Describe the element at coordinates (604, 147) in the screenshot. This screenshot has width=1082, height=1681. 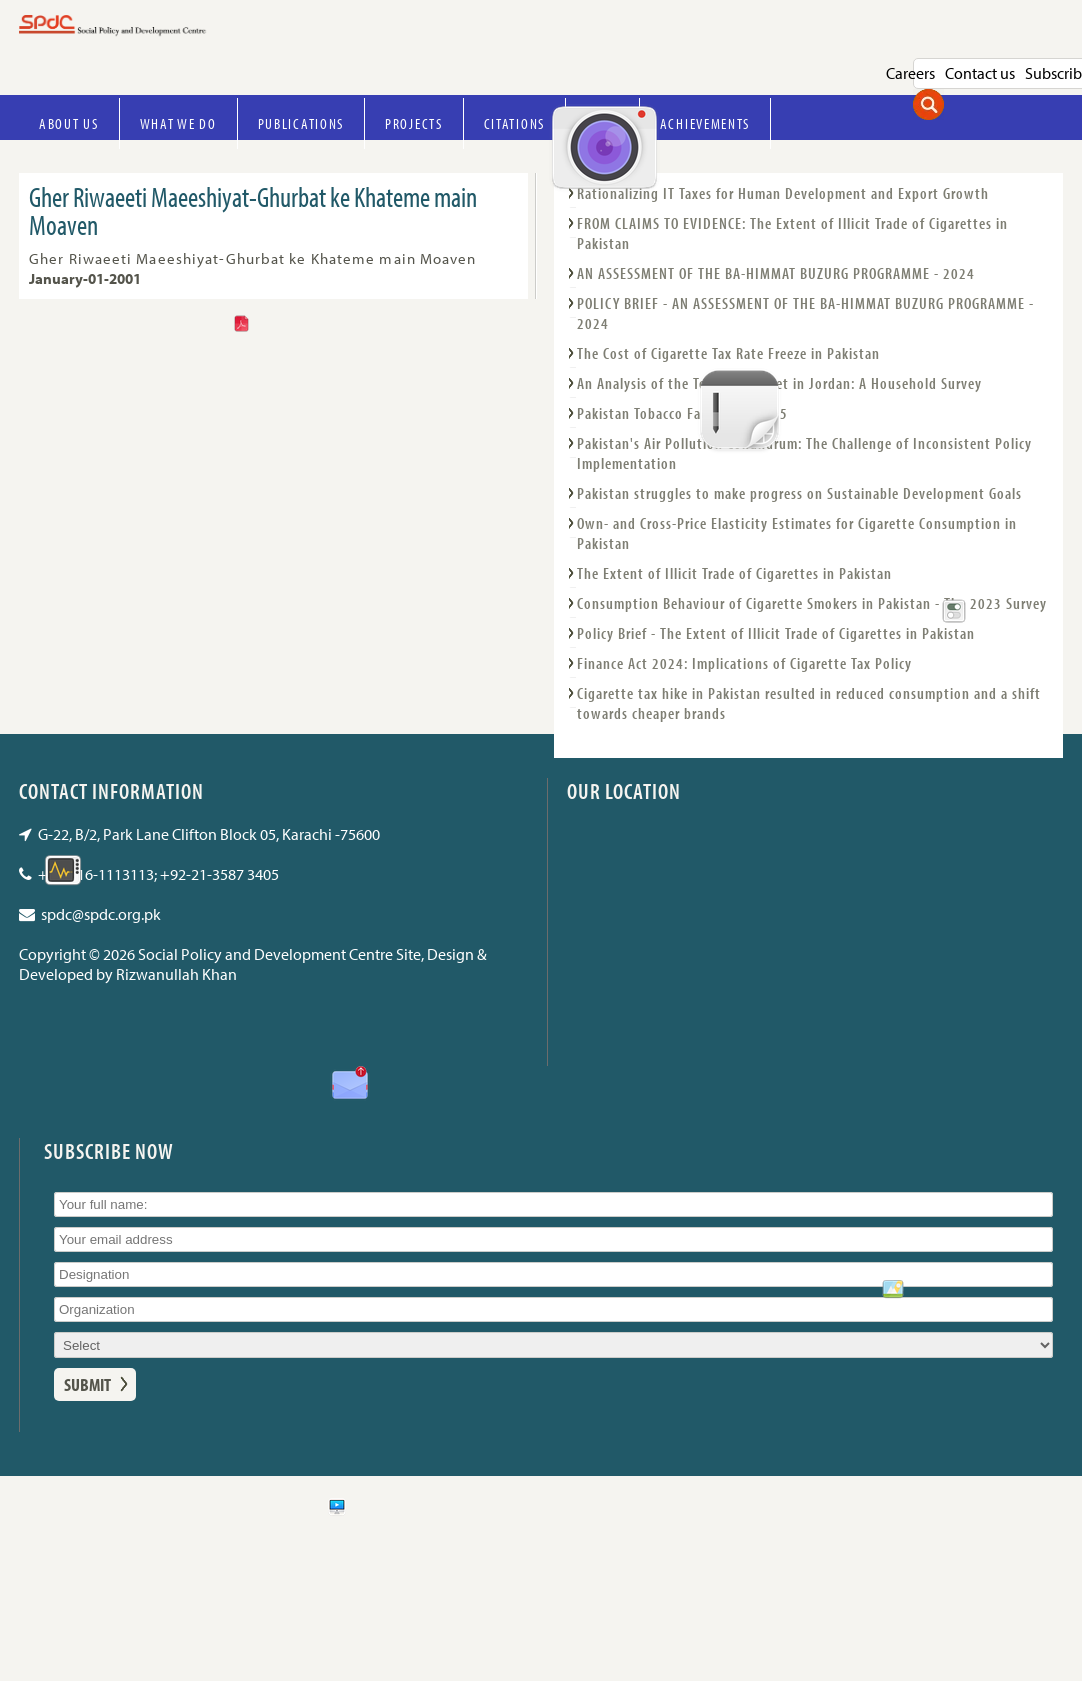
I see `open cheese webcam application` at that location.